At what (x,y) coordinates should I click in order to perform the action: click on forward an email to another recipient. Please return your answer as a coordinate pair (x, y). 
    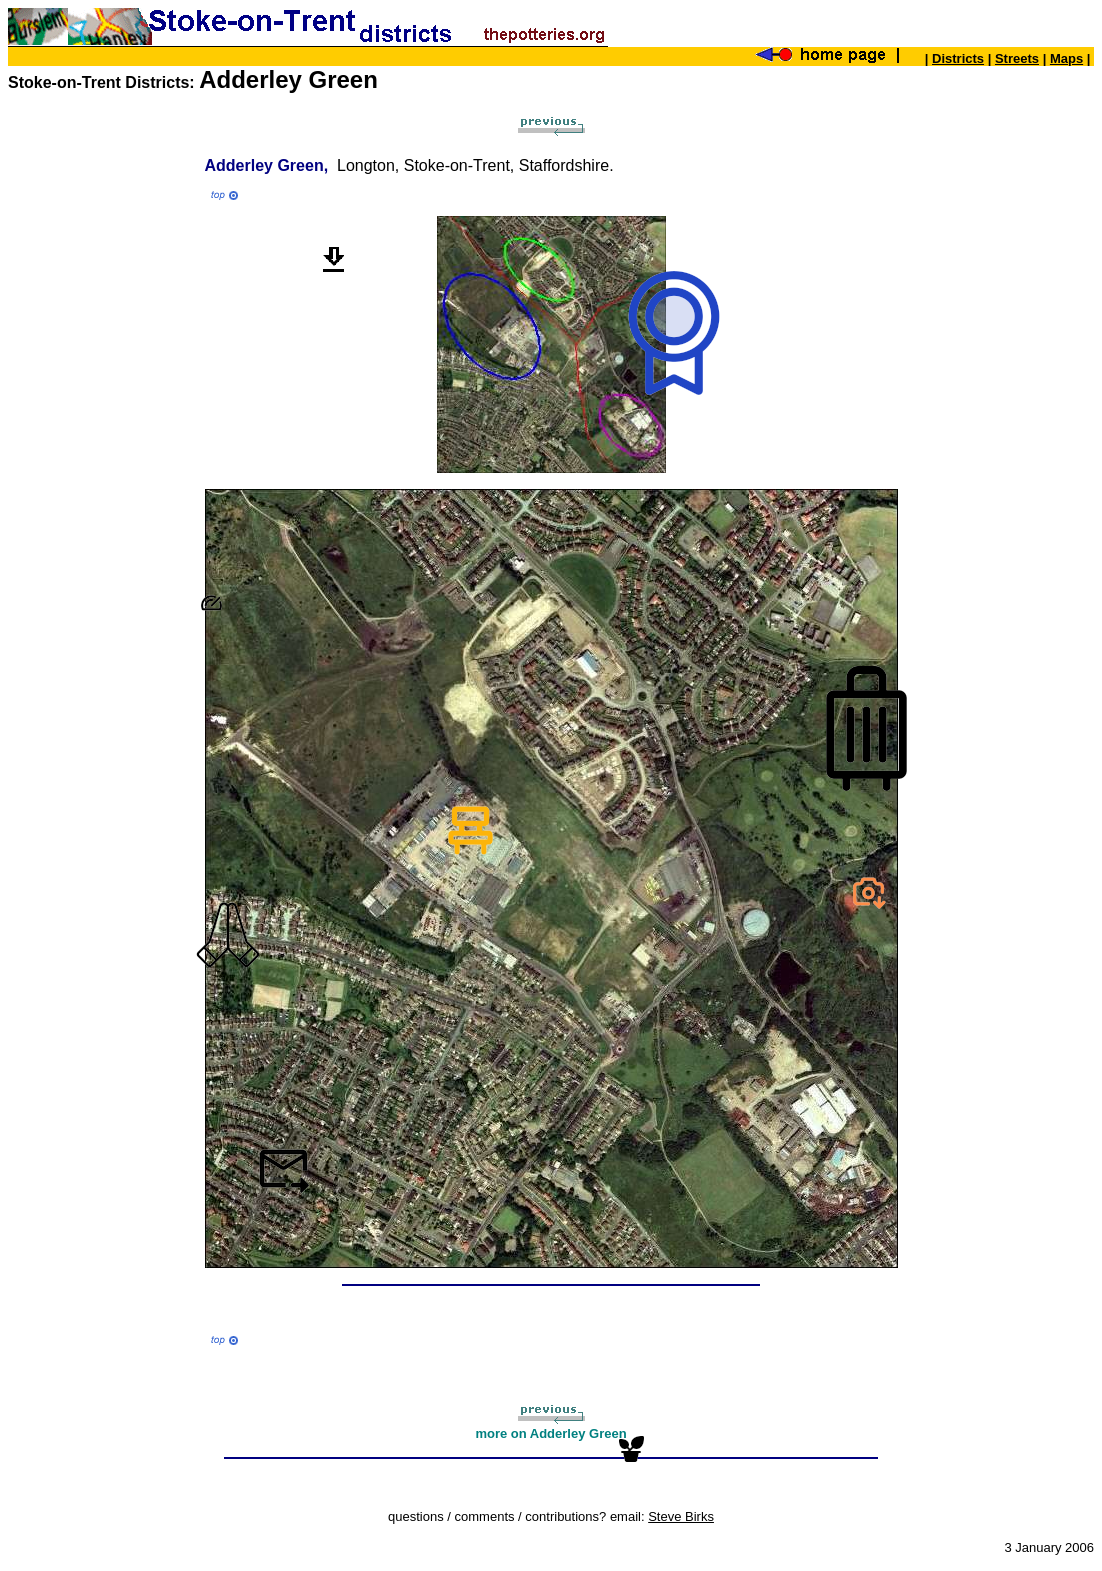
    Looking at the image, I should click on (283, 1168).